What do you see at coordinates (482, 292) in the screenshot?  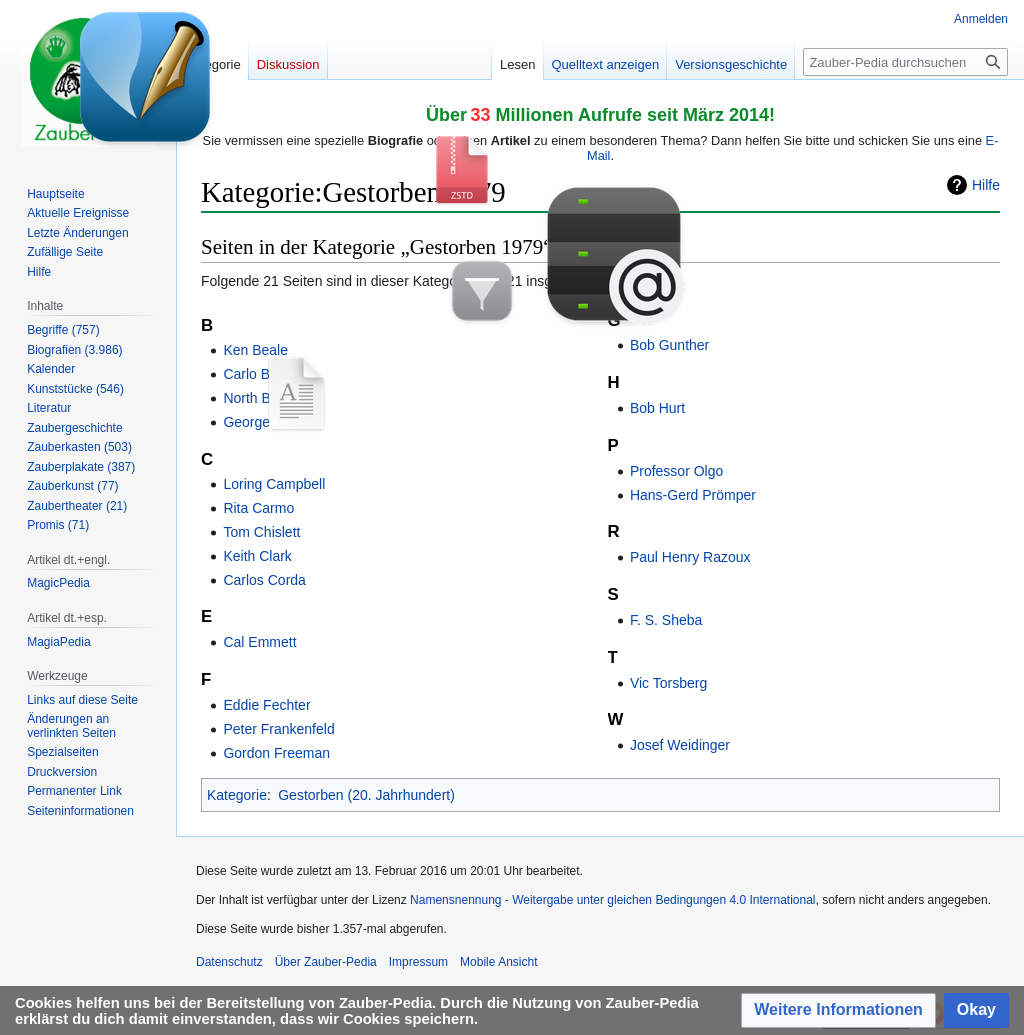 I see `access display filter settings` at bounding box center [482, 292].